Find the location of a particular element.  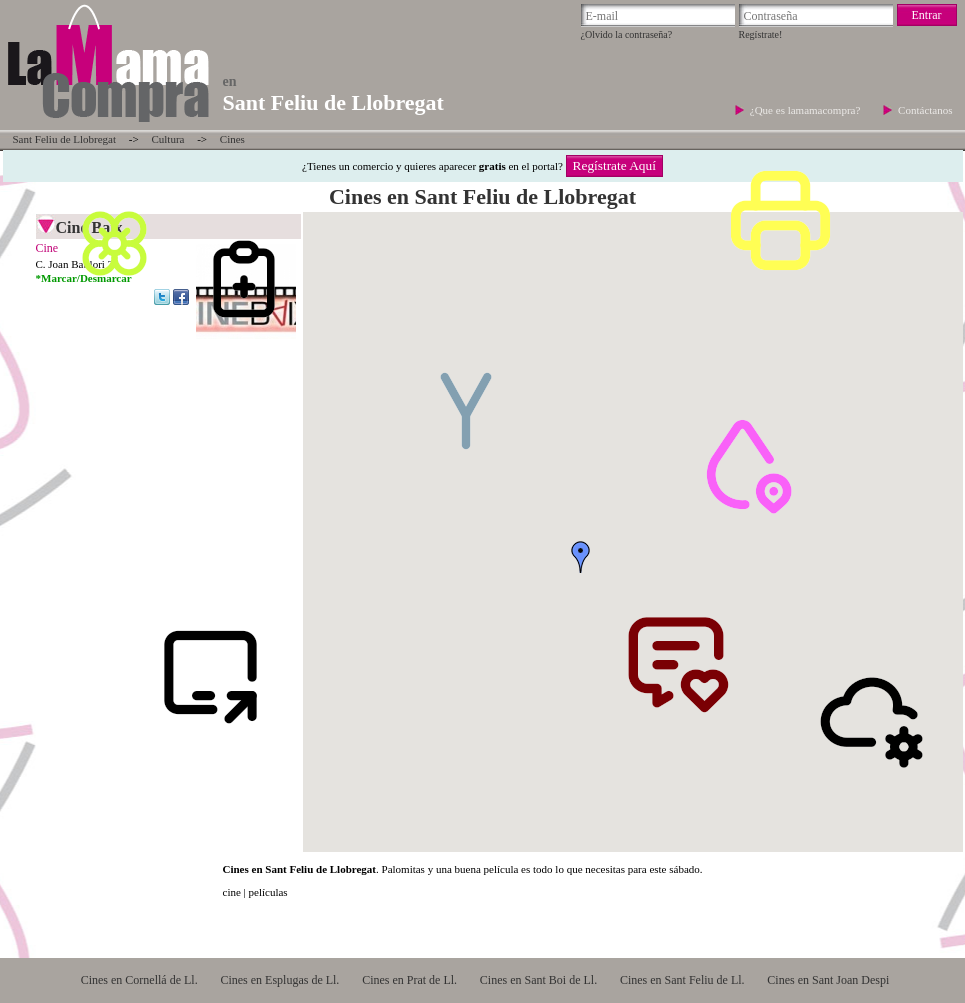

print the current document is located at coordinates (780, 220).